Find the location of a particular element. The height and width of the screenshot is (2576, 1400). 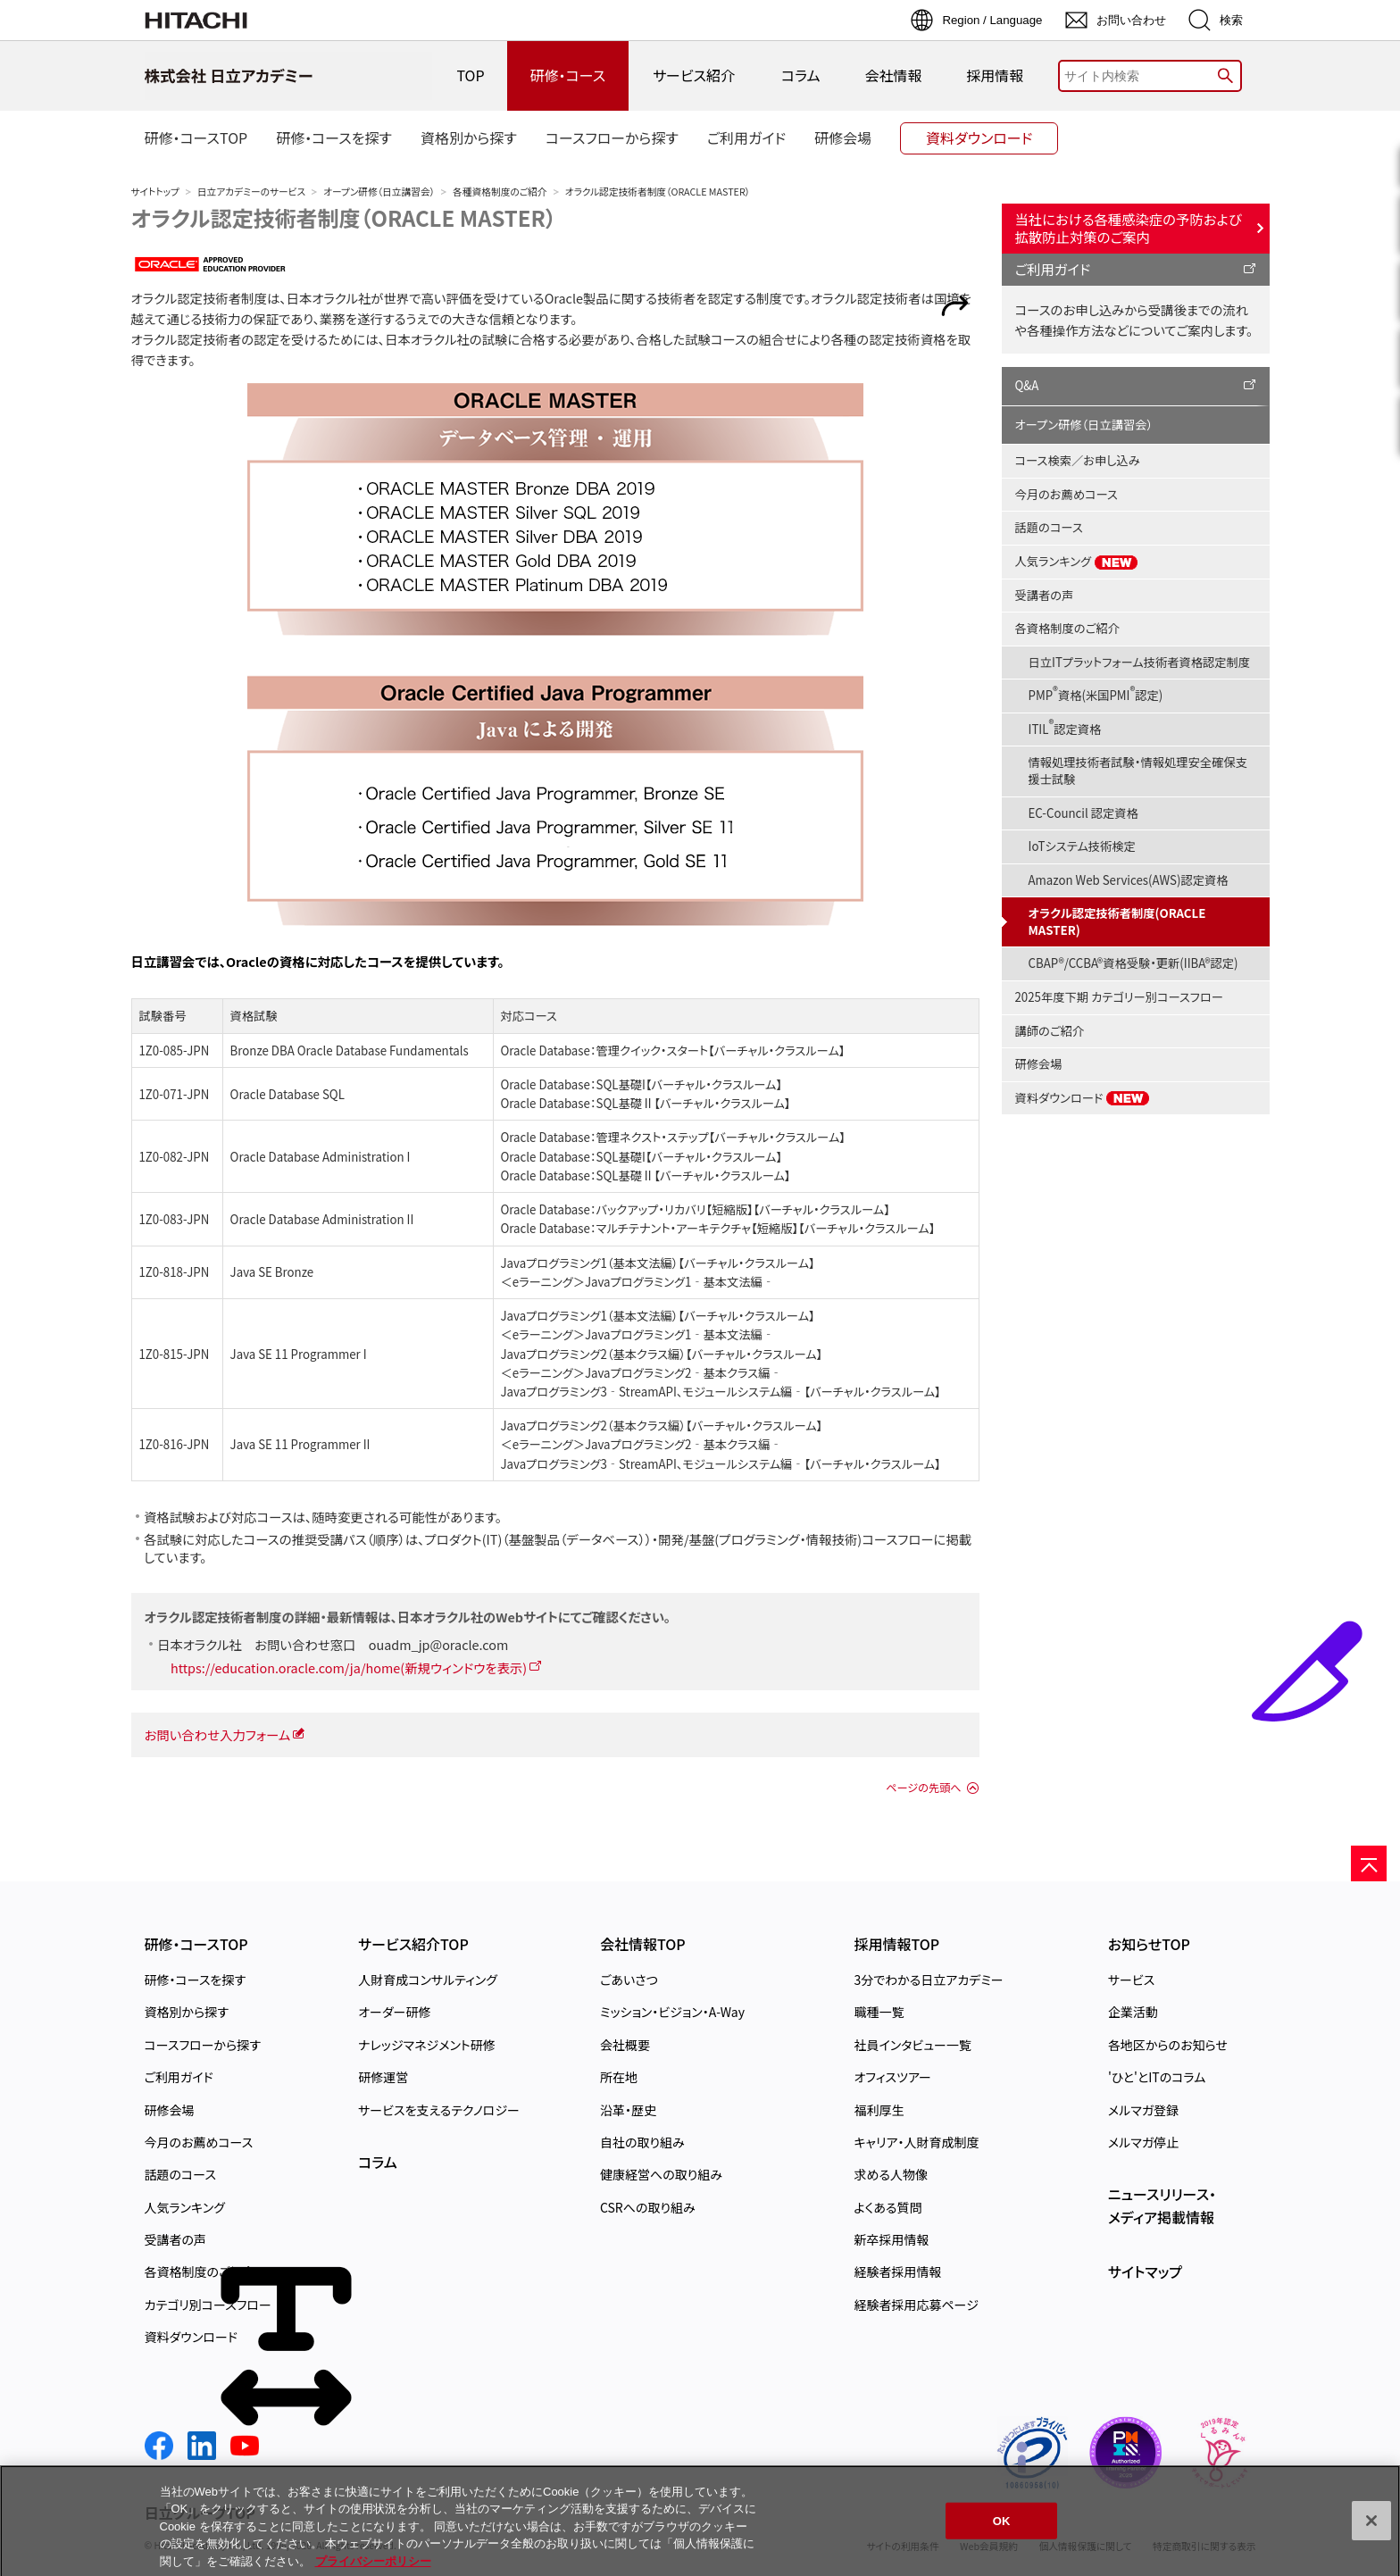

share or forward content is located at coordinates (954, 305).